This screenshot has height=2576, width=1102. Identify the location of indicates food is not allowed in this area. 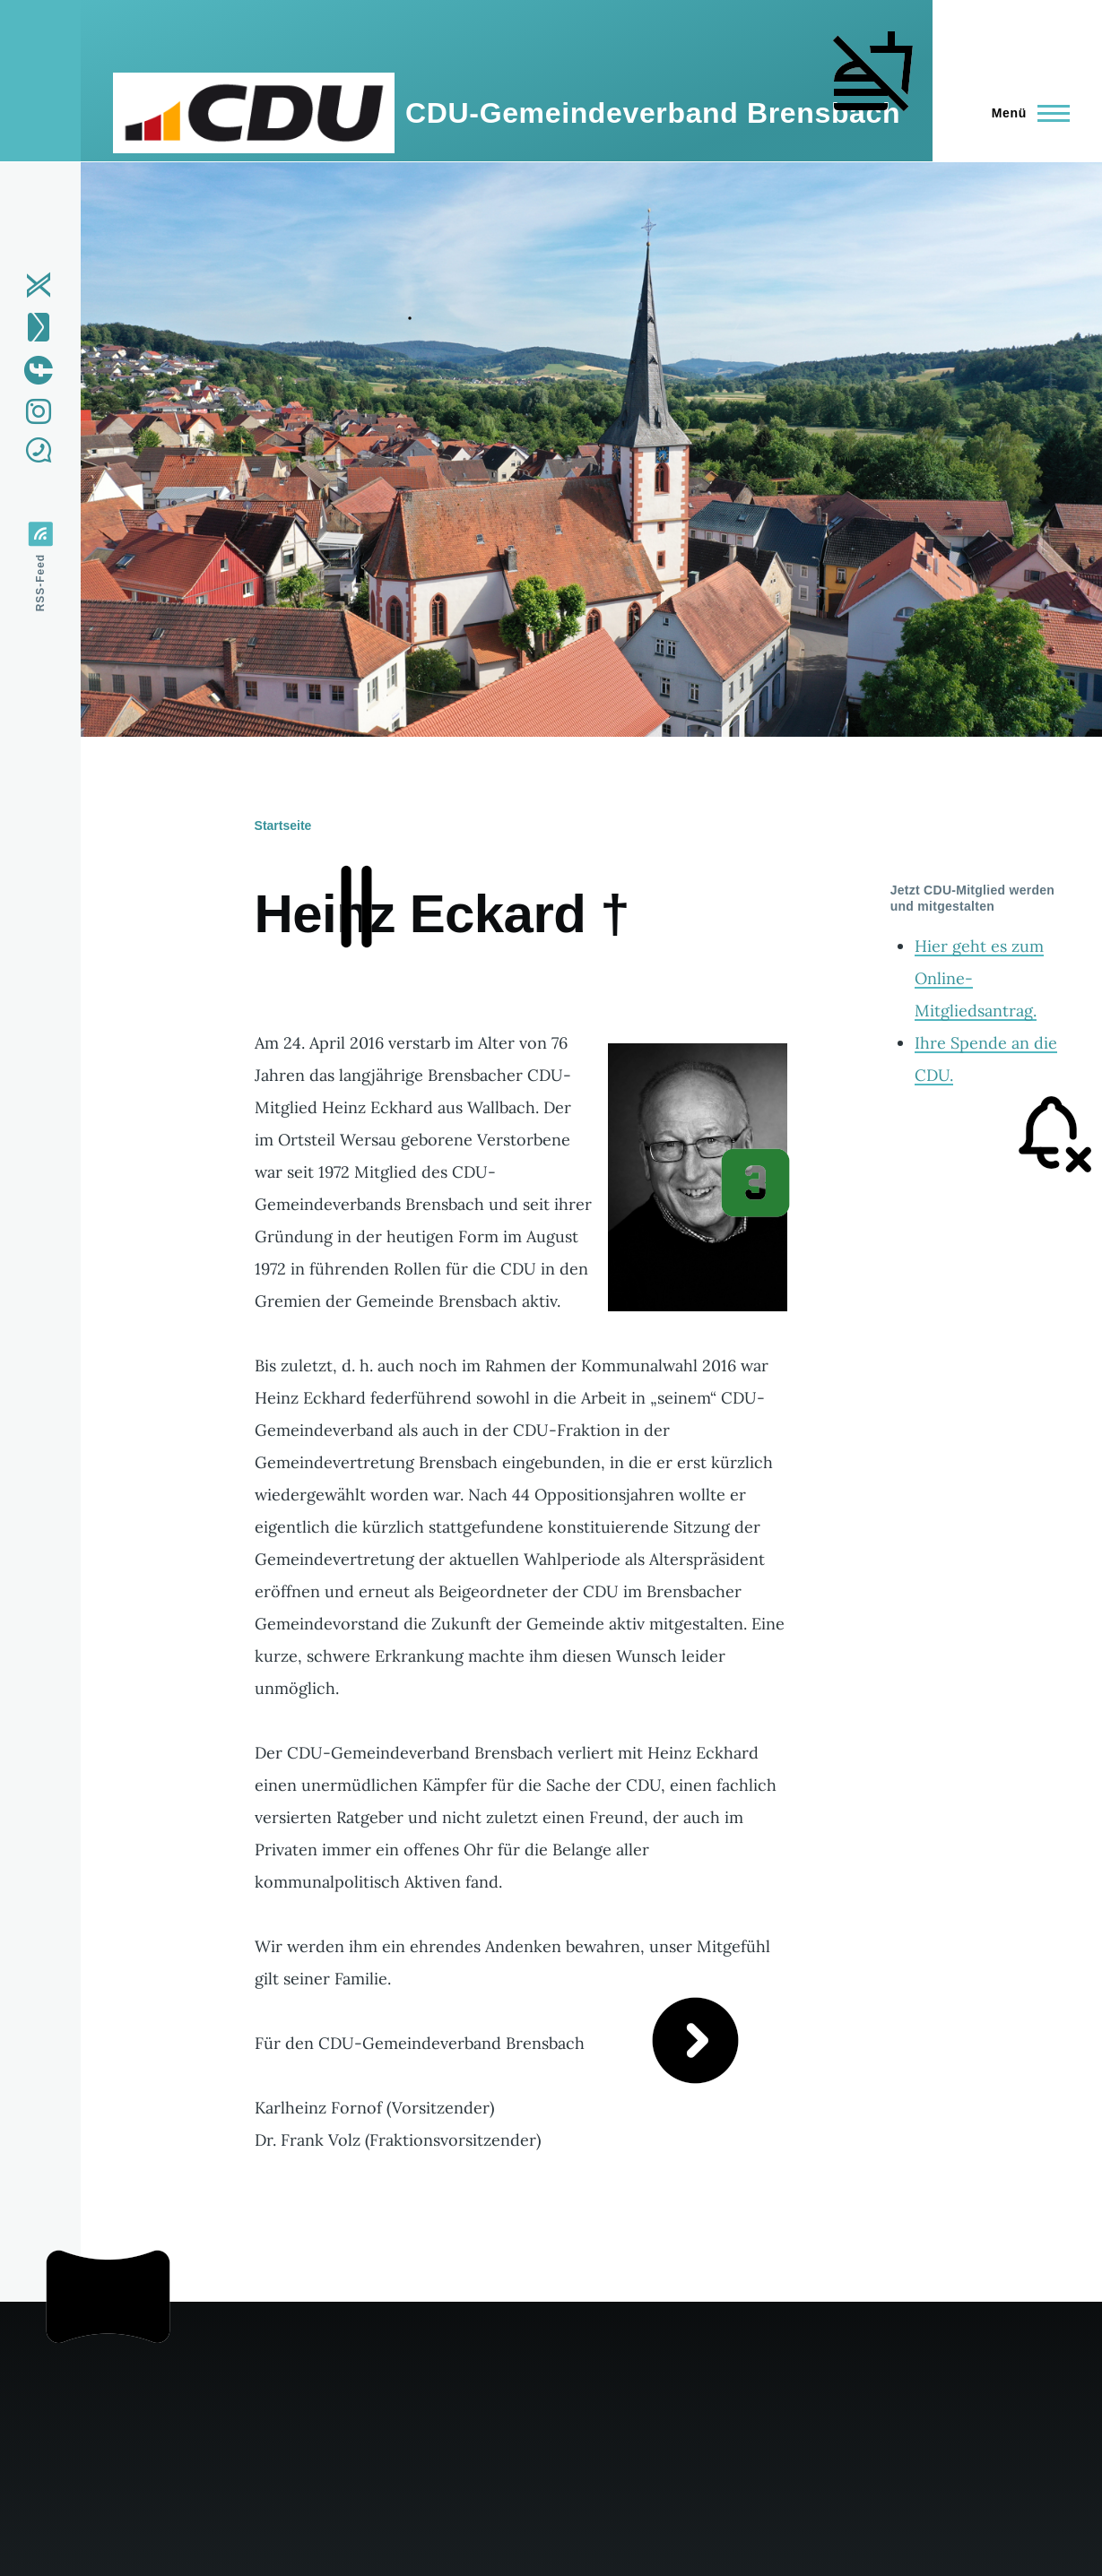
(873, 71).